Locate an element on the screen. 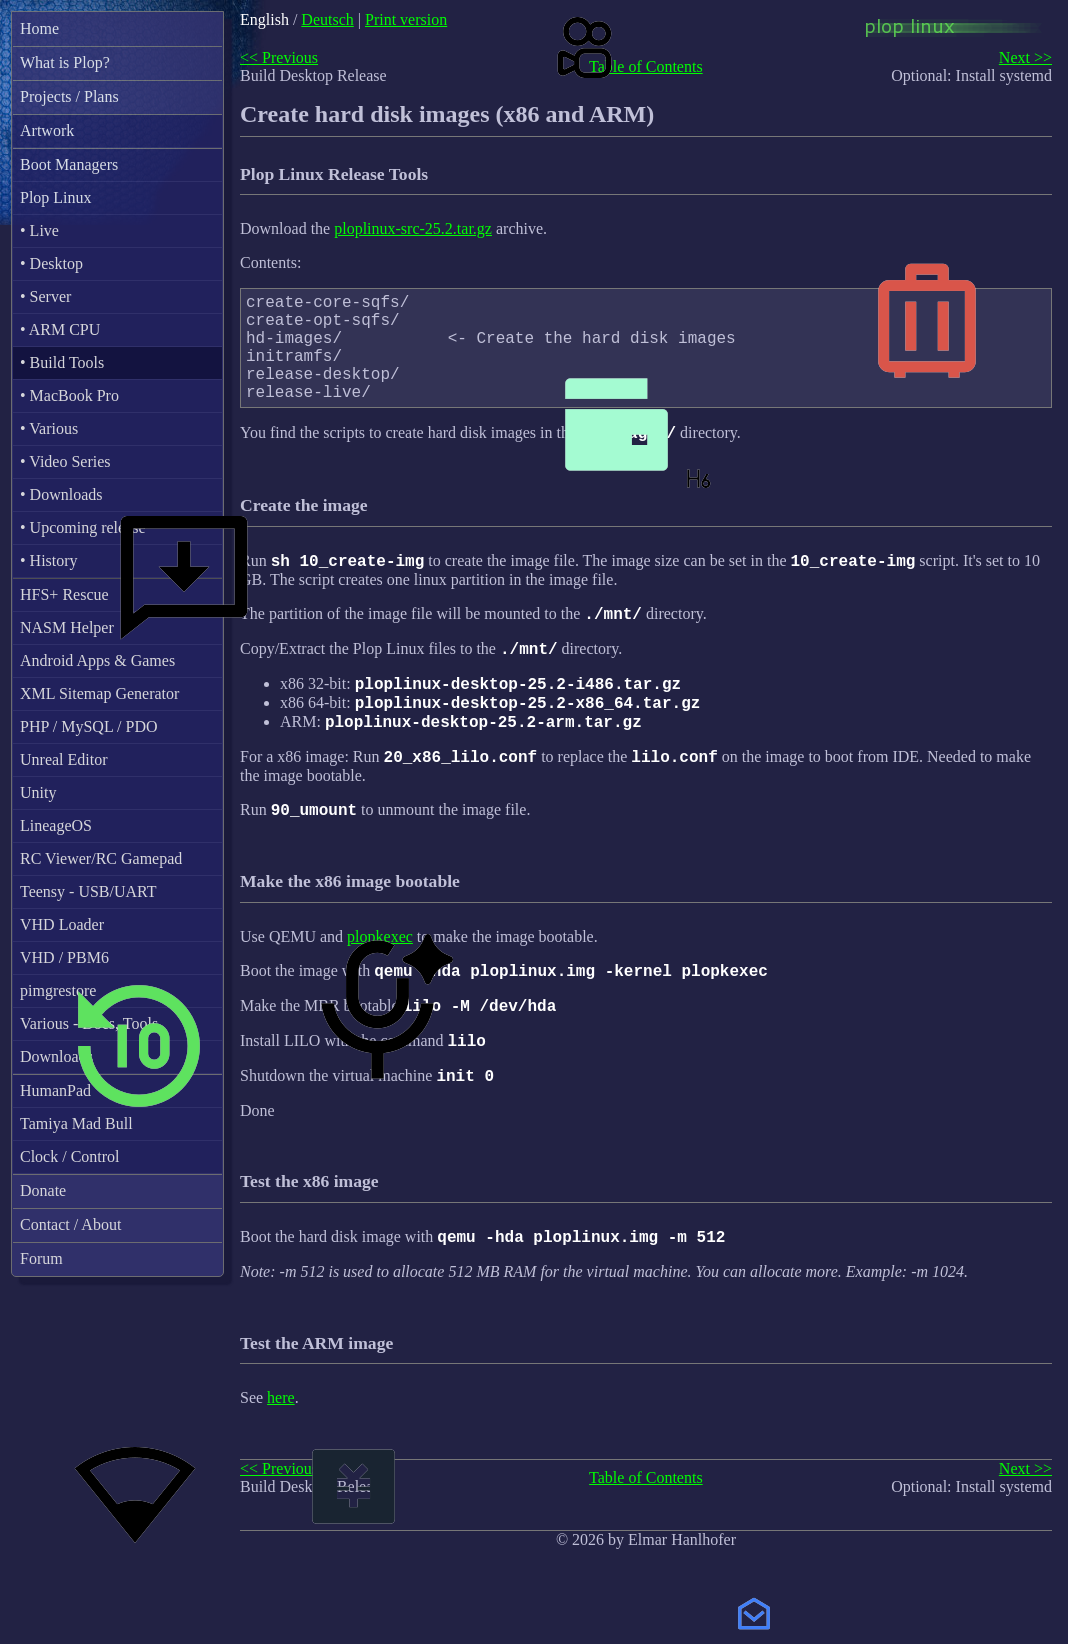  access travel or trip planning features is located at coordinates (927, 318).